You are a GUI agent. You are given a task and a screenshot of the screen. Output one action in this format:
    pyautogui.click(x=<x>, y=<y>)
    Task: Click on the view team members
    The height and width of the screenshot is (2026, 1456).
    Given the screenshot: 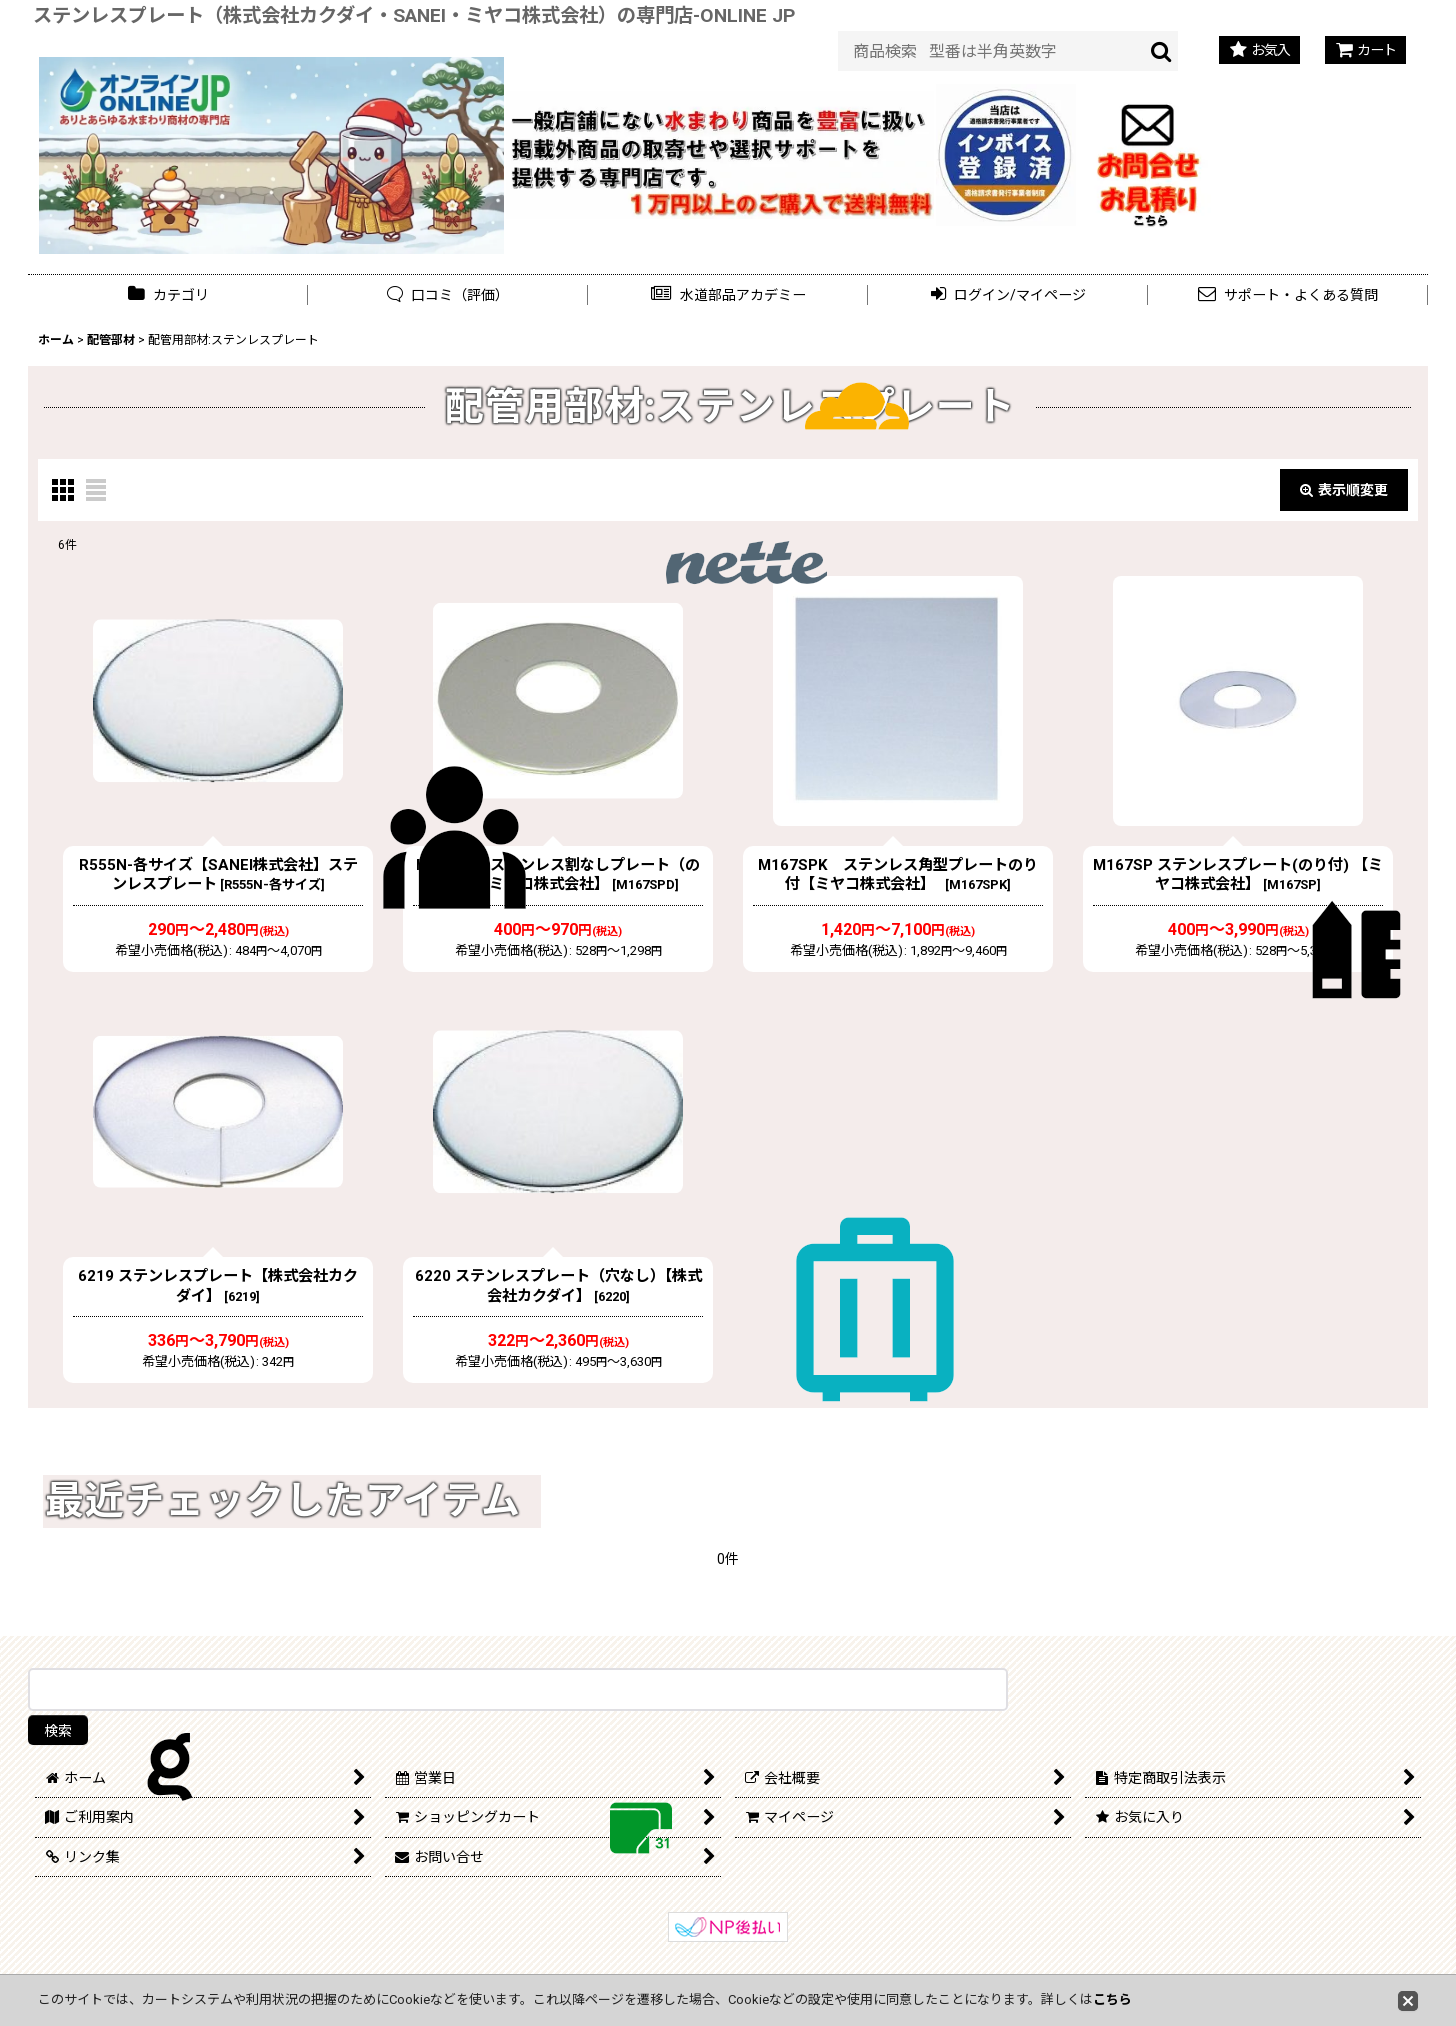 What is the action you would take?
    pyautogui.click(x=454, y=837)
    